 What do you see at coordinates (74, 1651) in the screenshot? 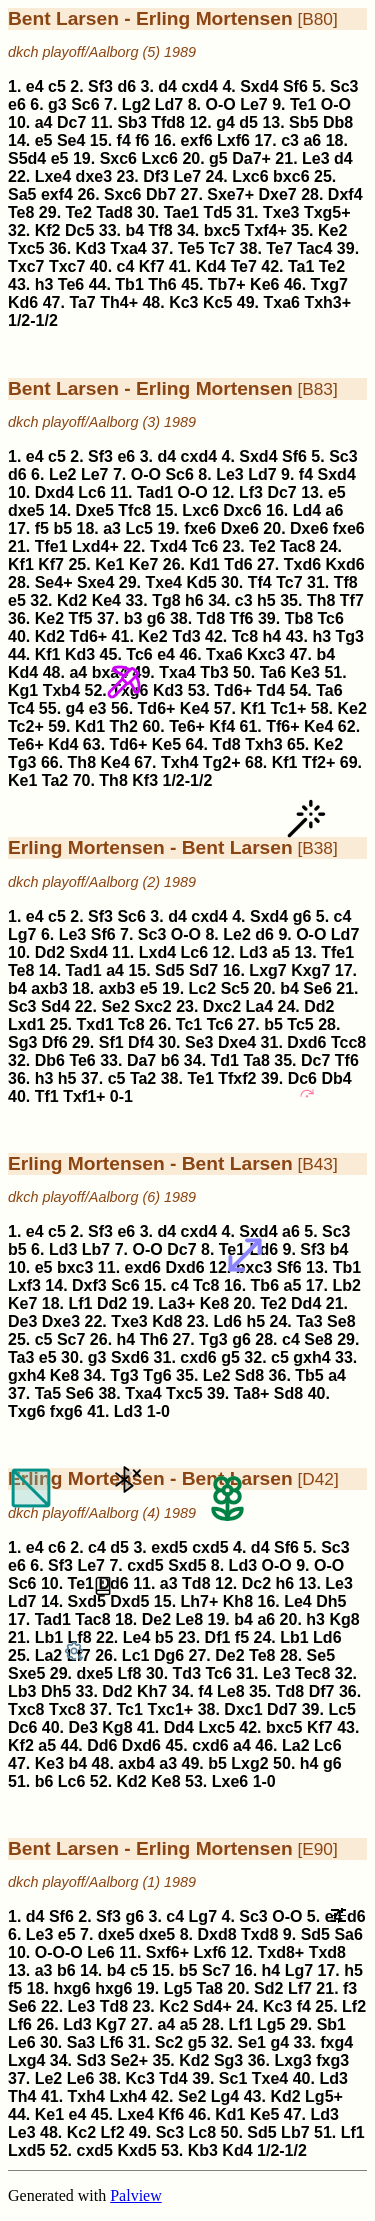
I see `access power or performance settings` at bounding box center [74, 1651].